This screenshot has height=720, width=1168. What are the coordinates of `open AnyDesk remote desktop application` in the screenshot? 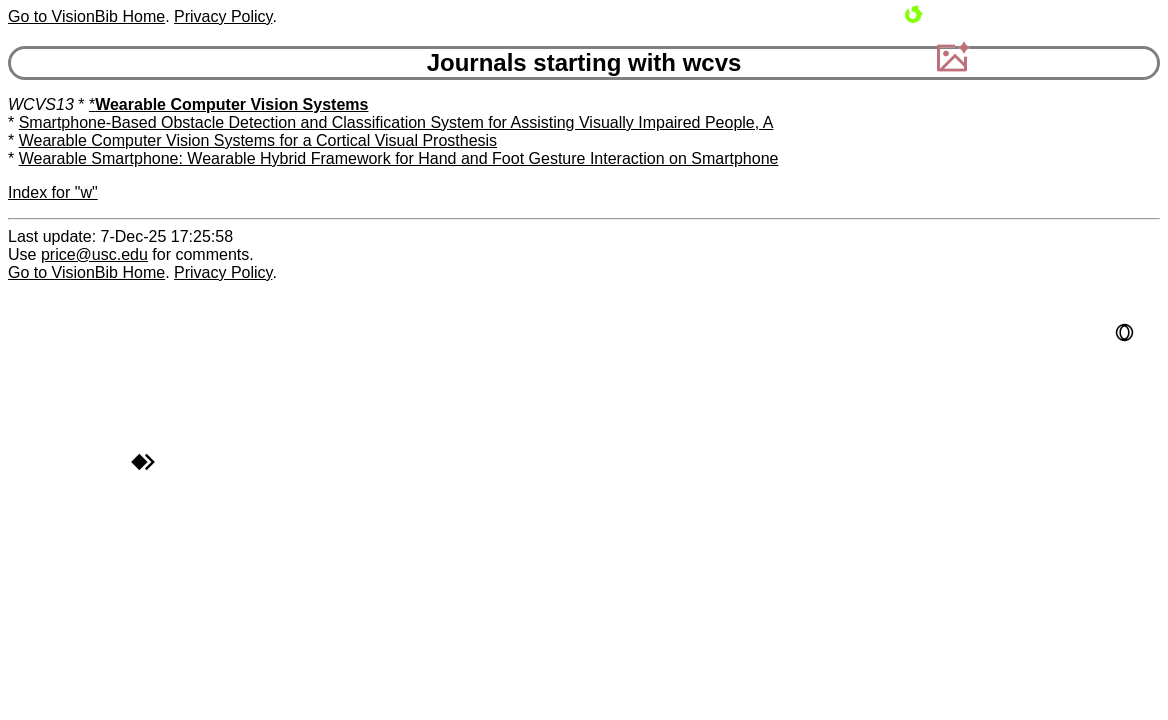 It's located at (143, 462).